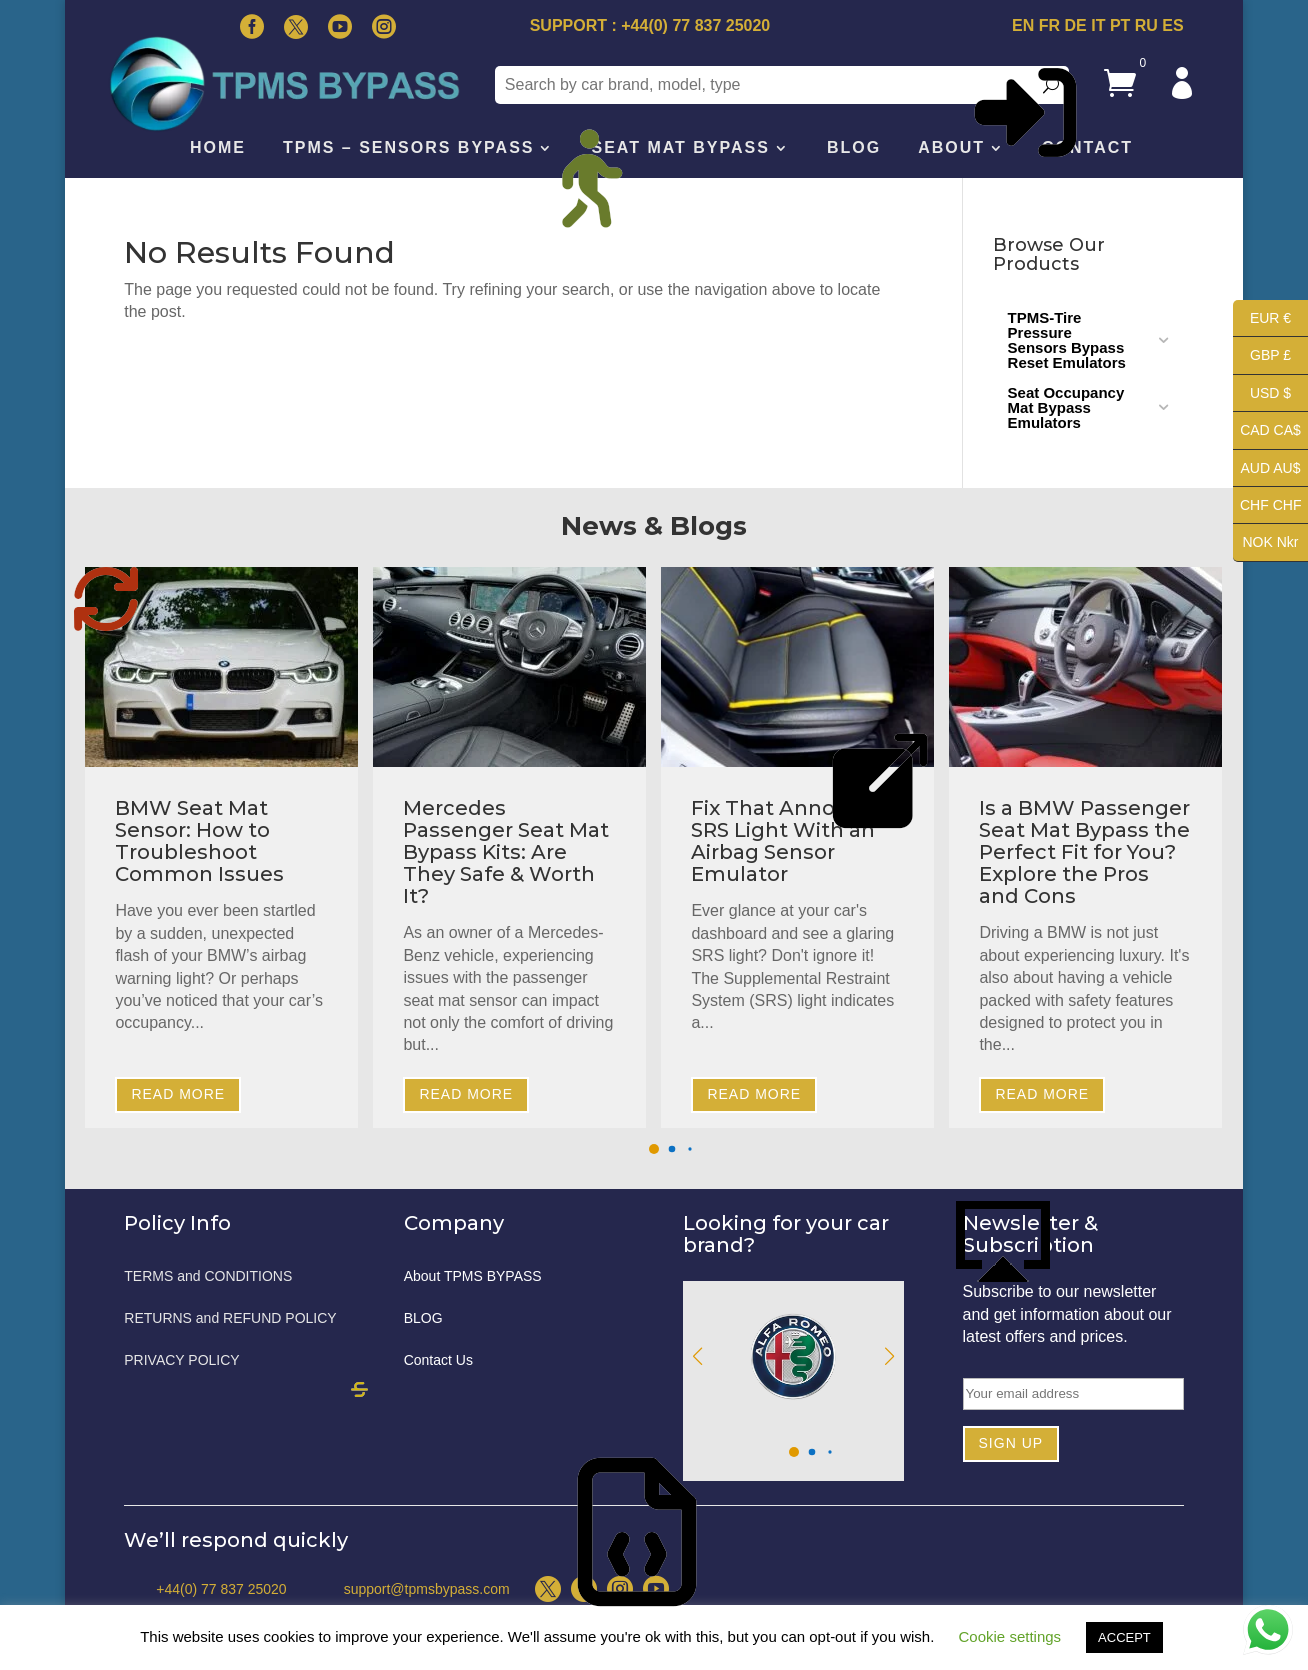 This screenshot has height=1670, width=1308. What do you see at coordinates (1025, 112) in the screenshot?
I see `sign in to your account` at bounding box center [1025, 112].